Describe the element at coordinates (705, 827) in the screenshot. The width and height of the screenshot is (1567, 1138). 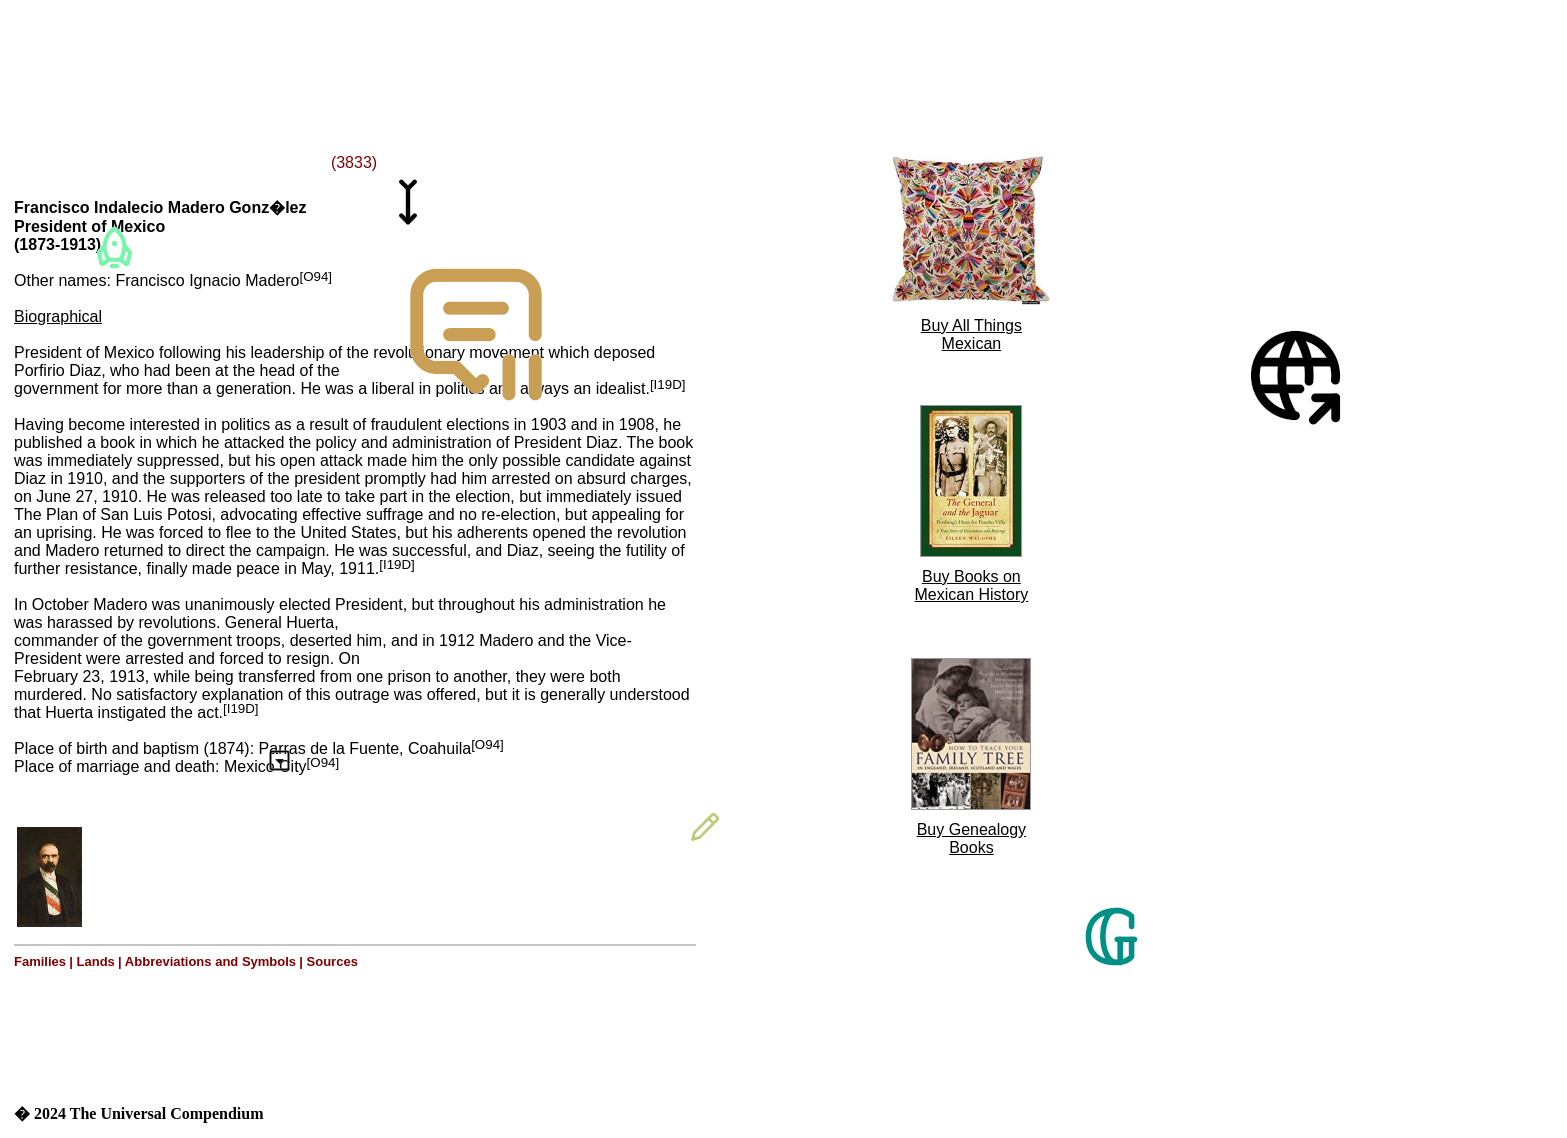
I see `edit content or settings` at that location.